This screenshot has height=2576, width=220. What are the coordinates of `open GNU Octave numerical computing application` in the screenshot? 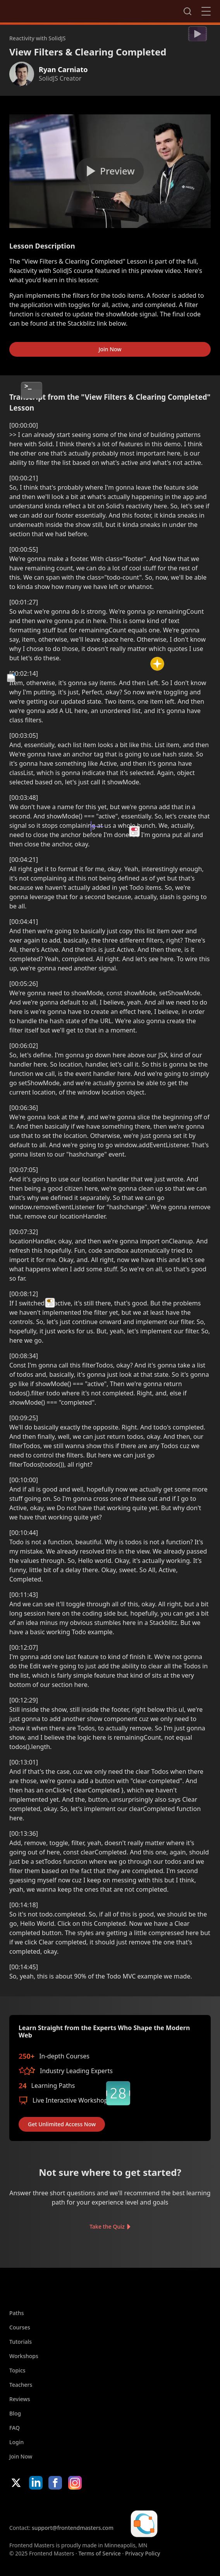 It's located at (144, 2523).